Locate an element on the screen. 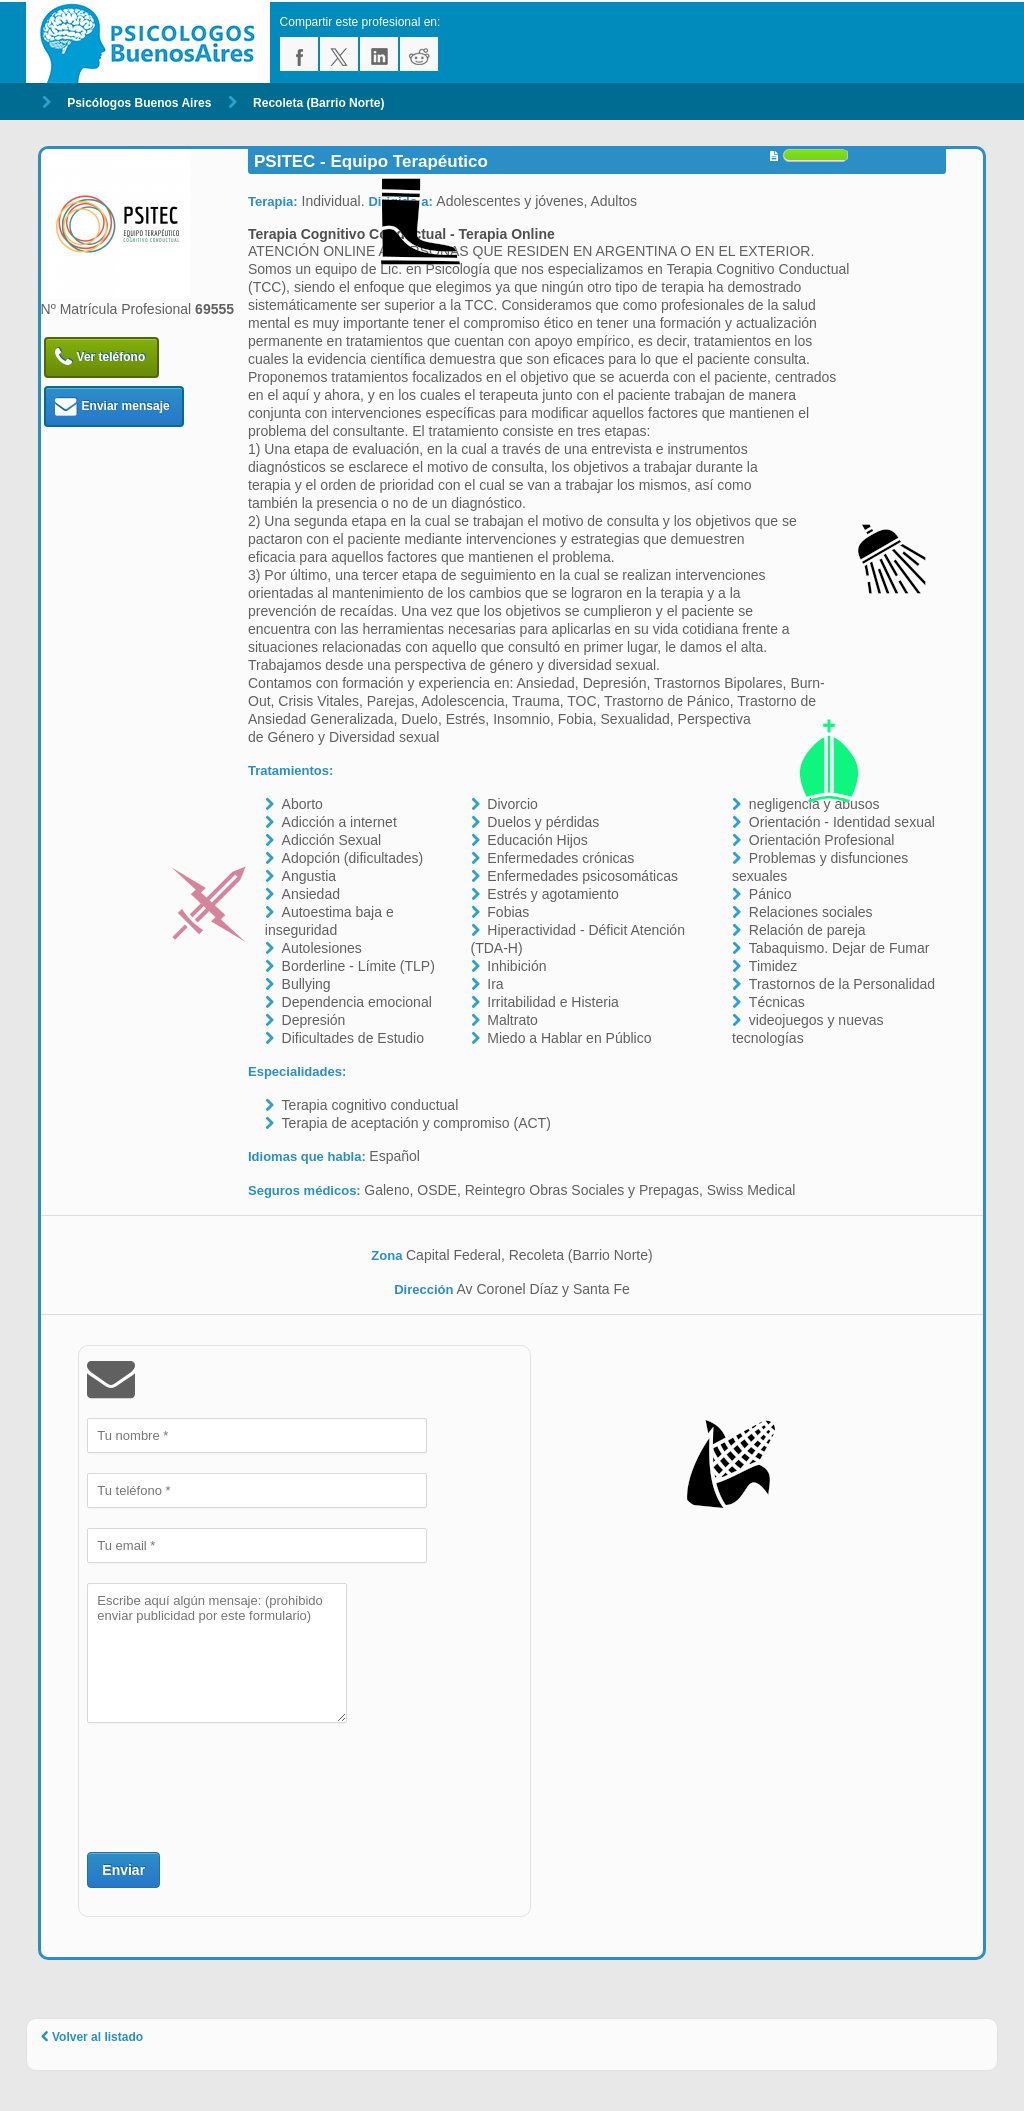  indicates bathroom or shower facilities available is located at coordinates (891, 559).